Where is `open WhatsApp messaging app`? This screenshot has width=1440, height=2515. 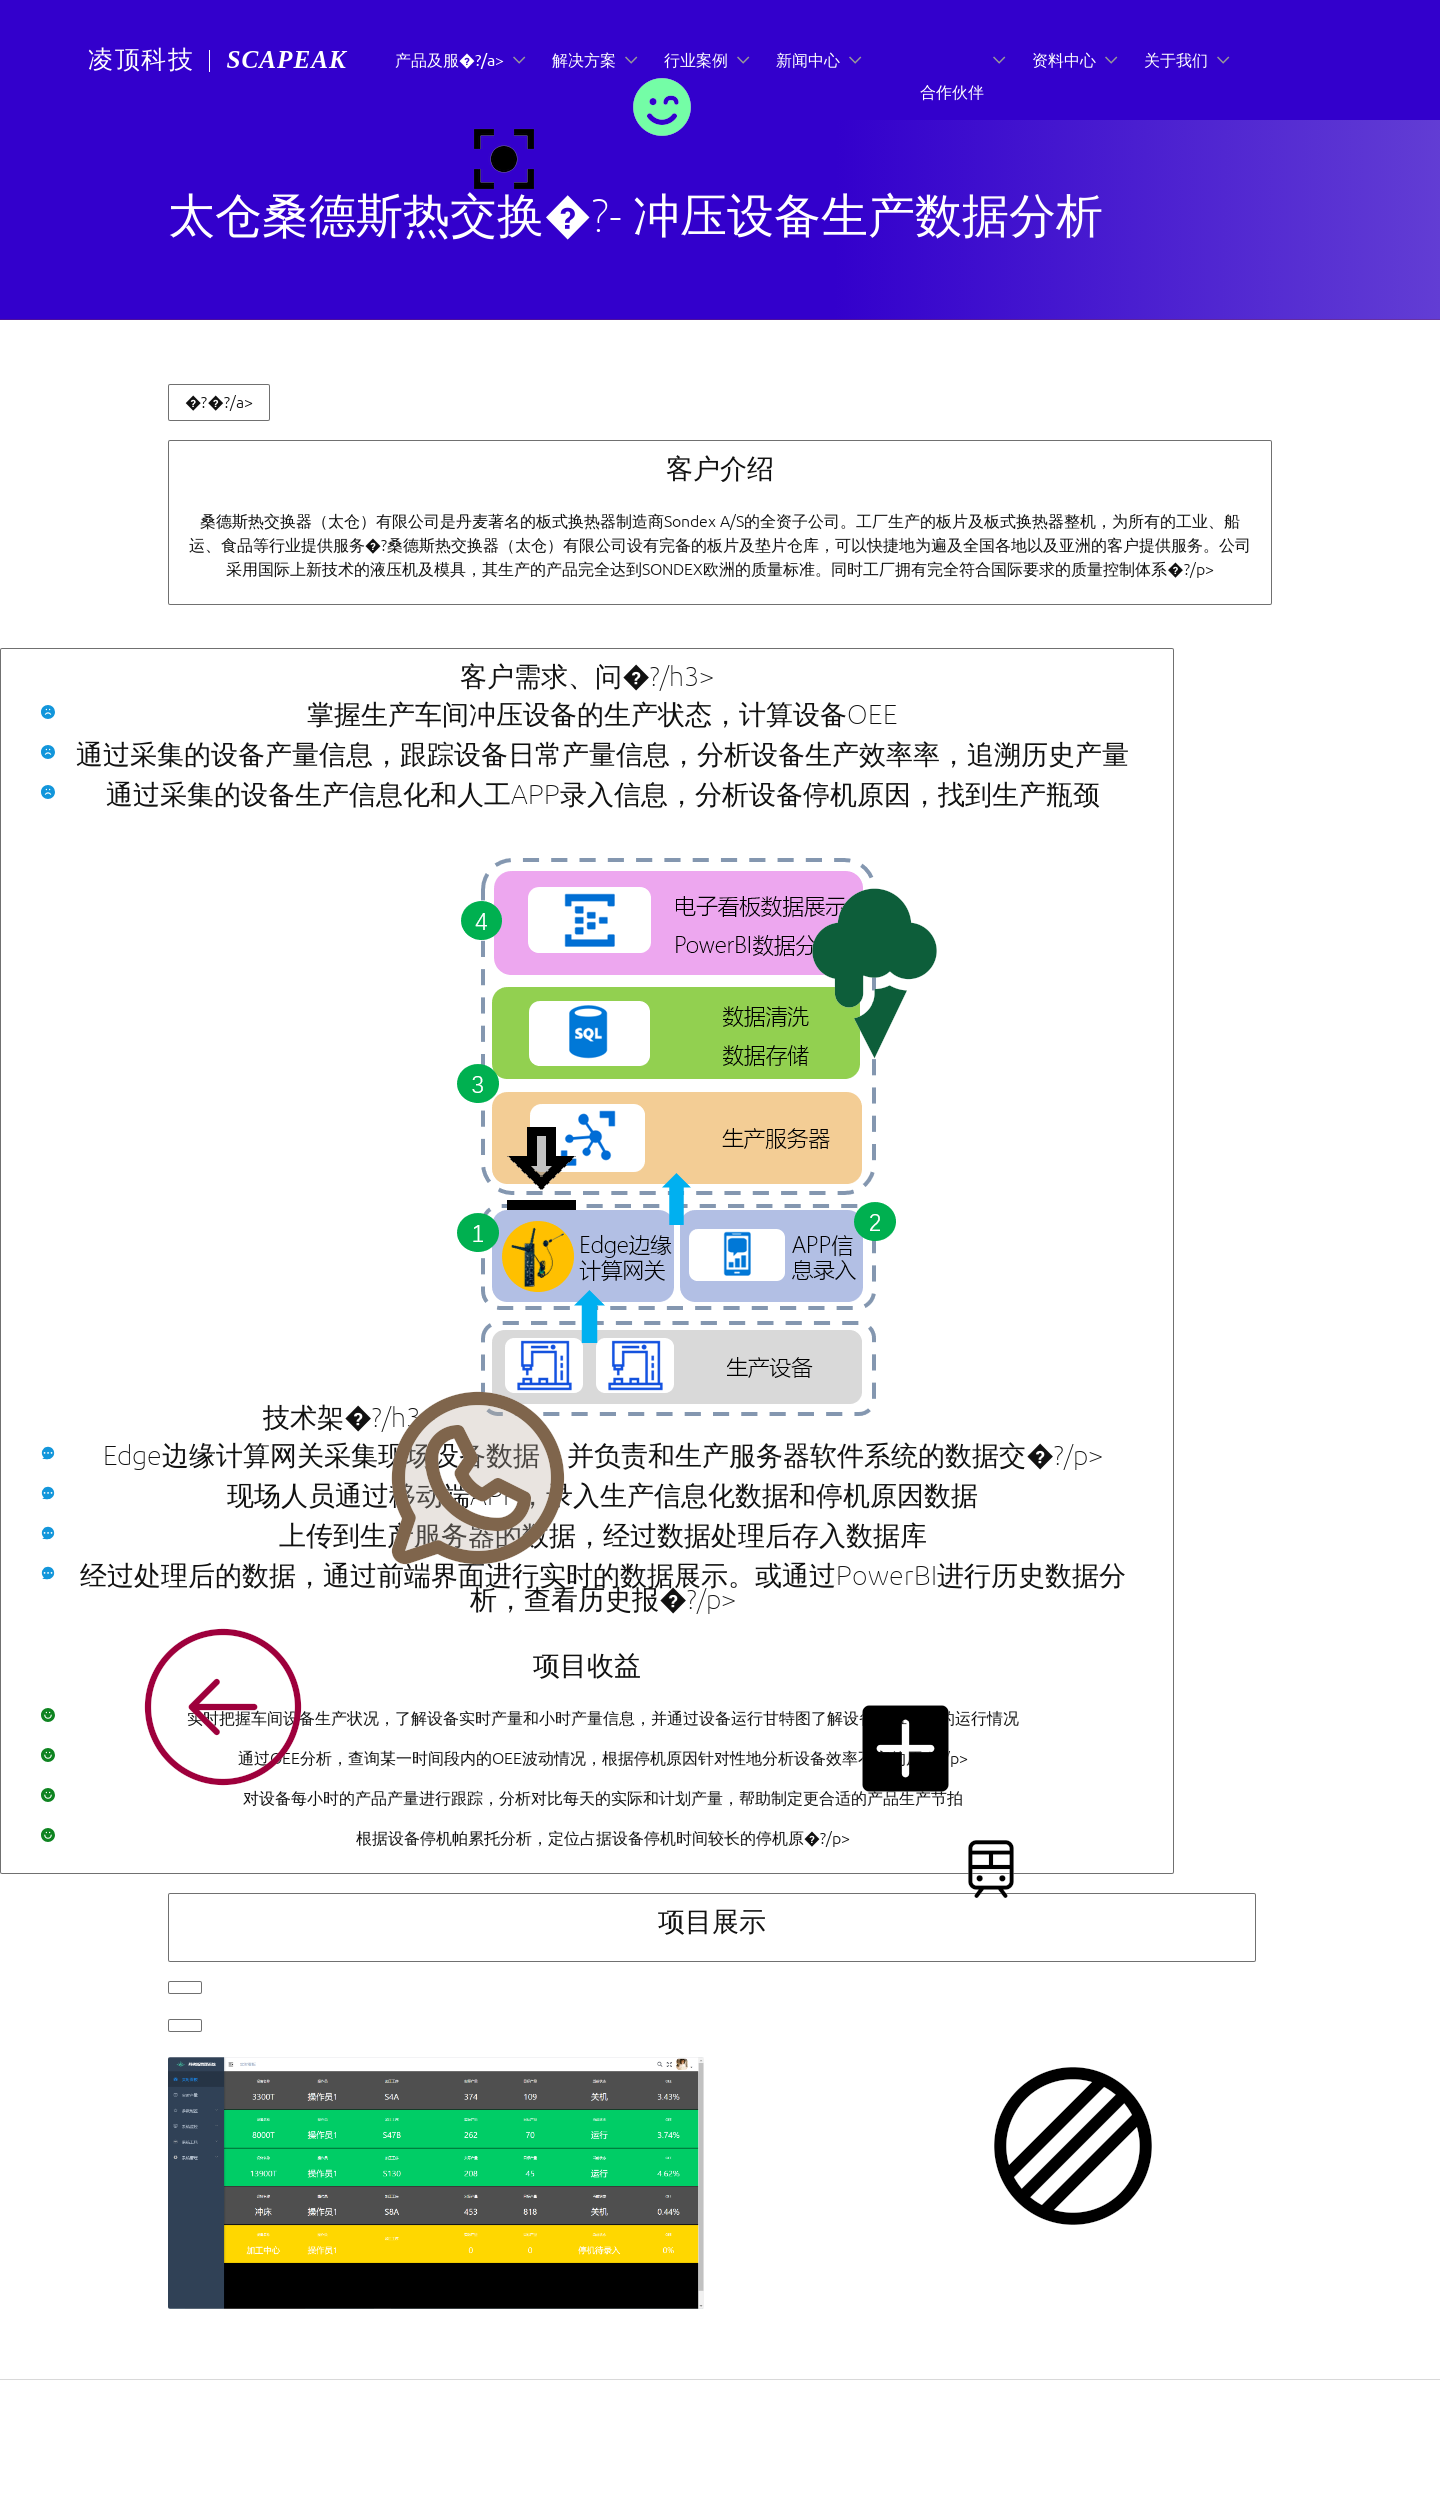
open WhatsApp messaging app is located at coordinates (478, 1478).